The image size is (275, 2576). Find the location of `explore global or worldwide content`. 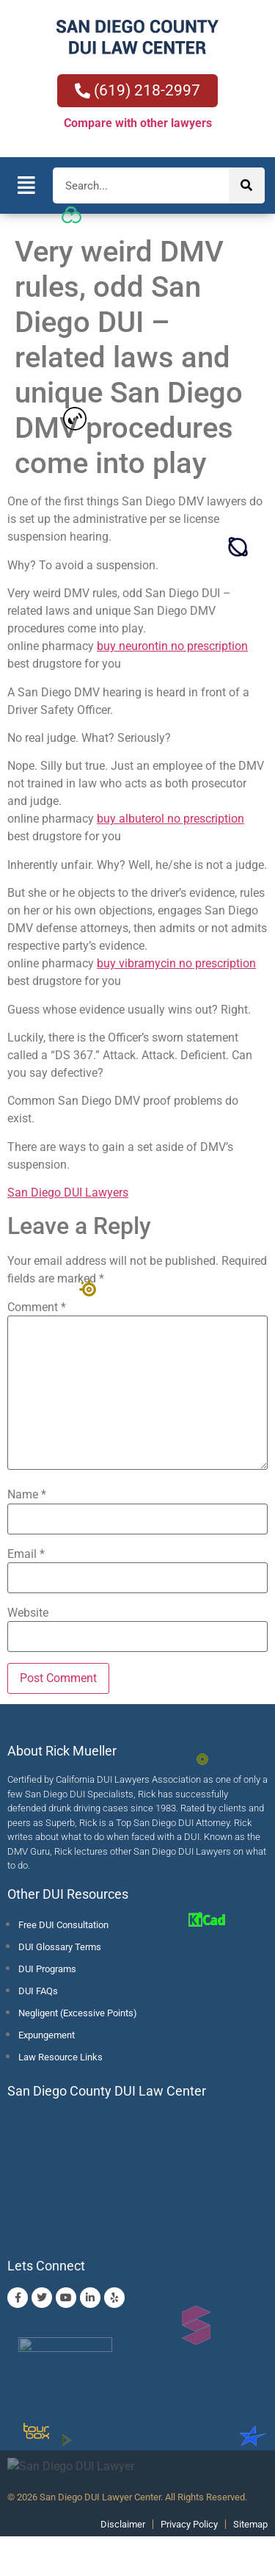

explore global or worldwide content is located at coordinates (238, 547).